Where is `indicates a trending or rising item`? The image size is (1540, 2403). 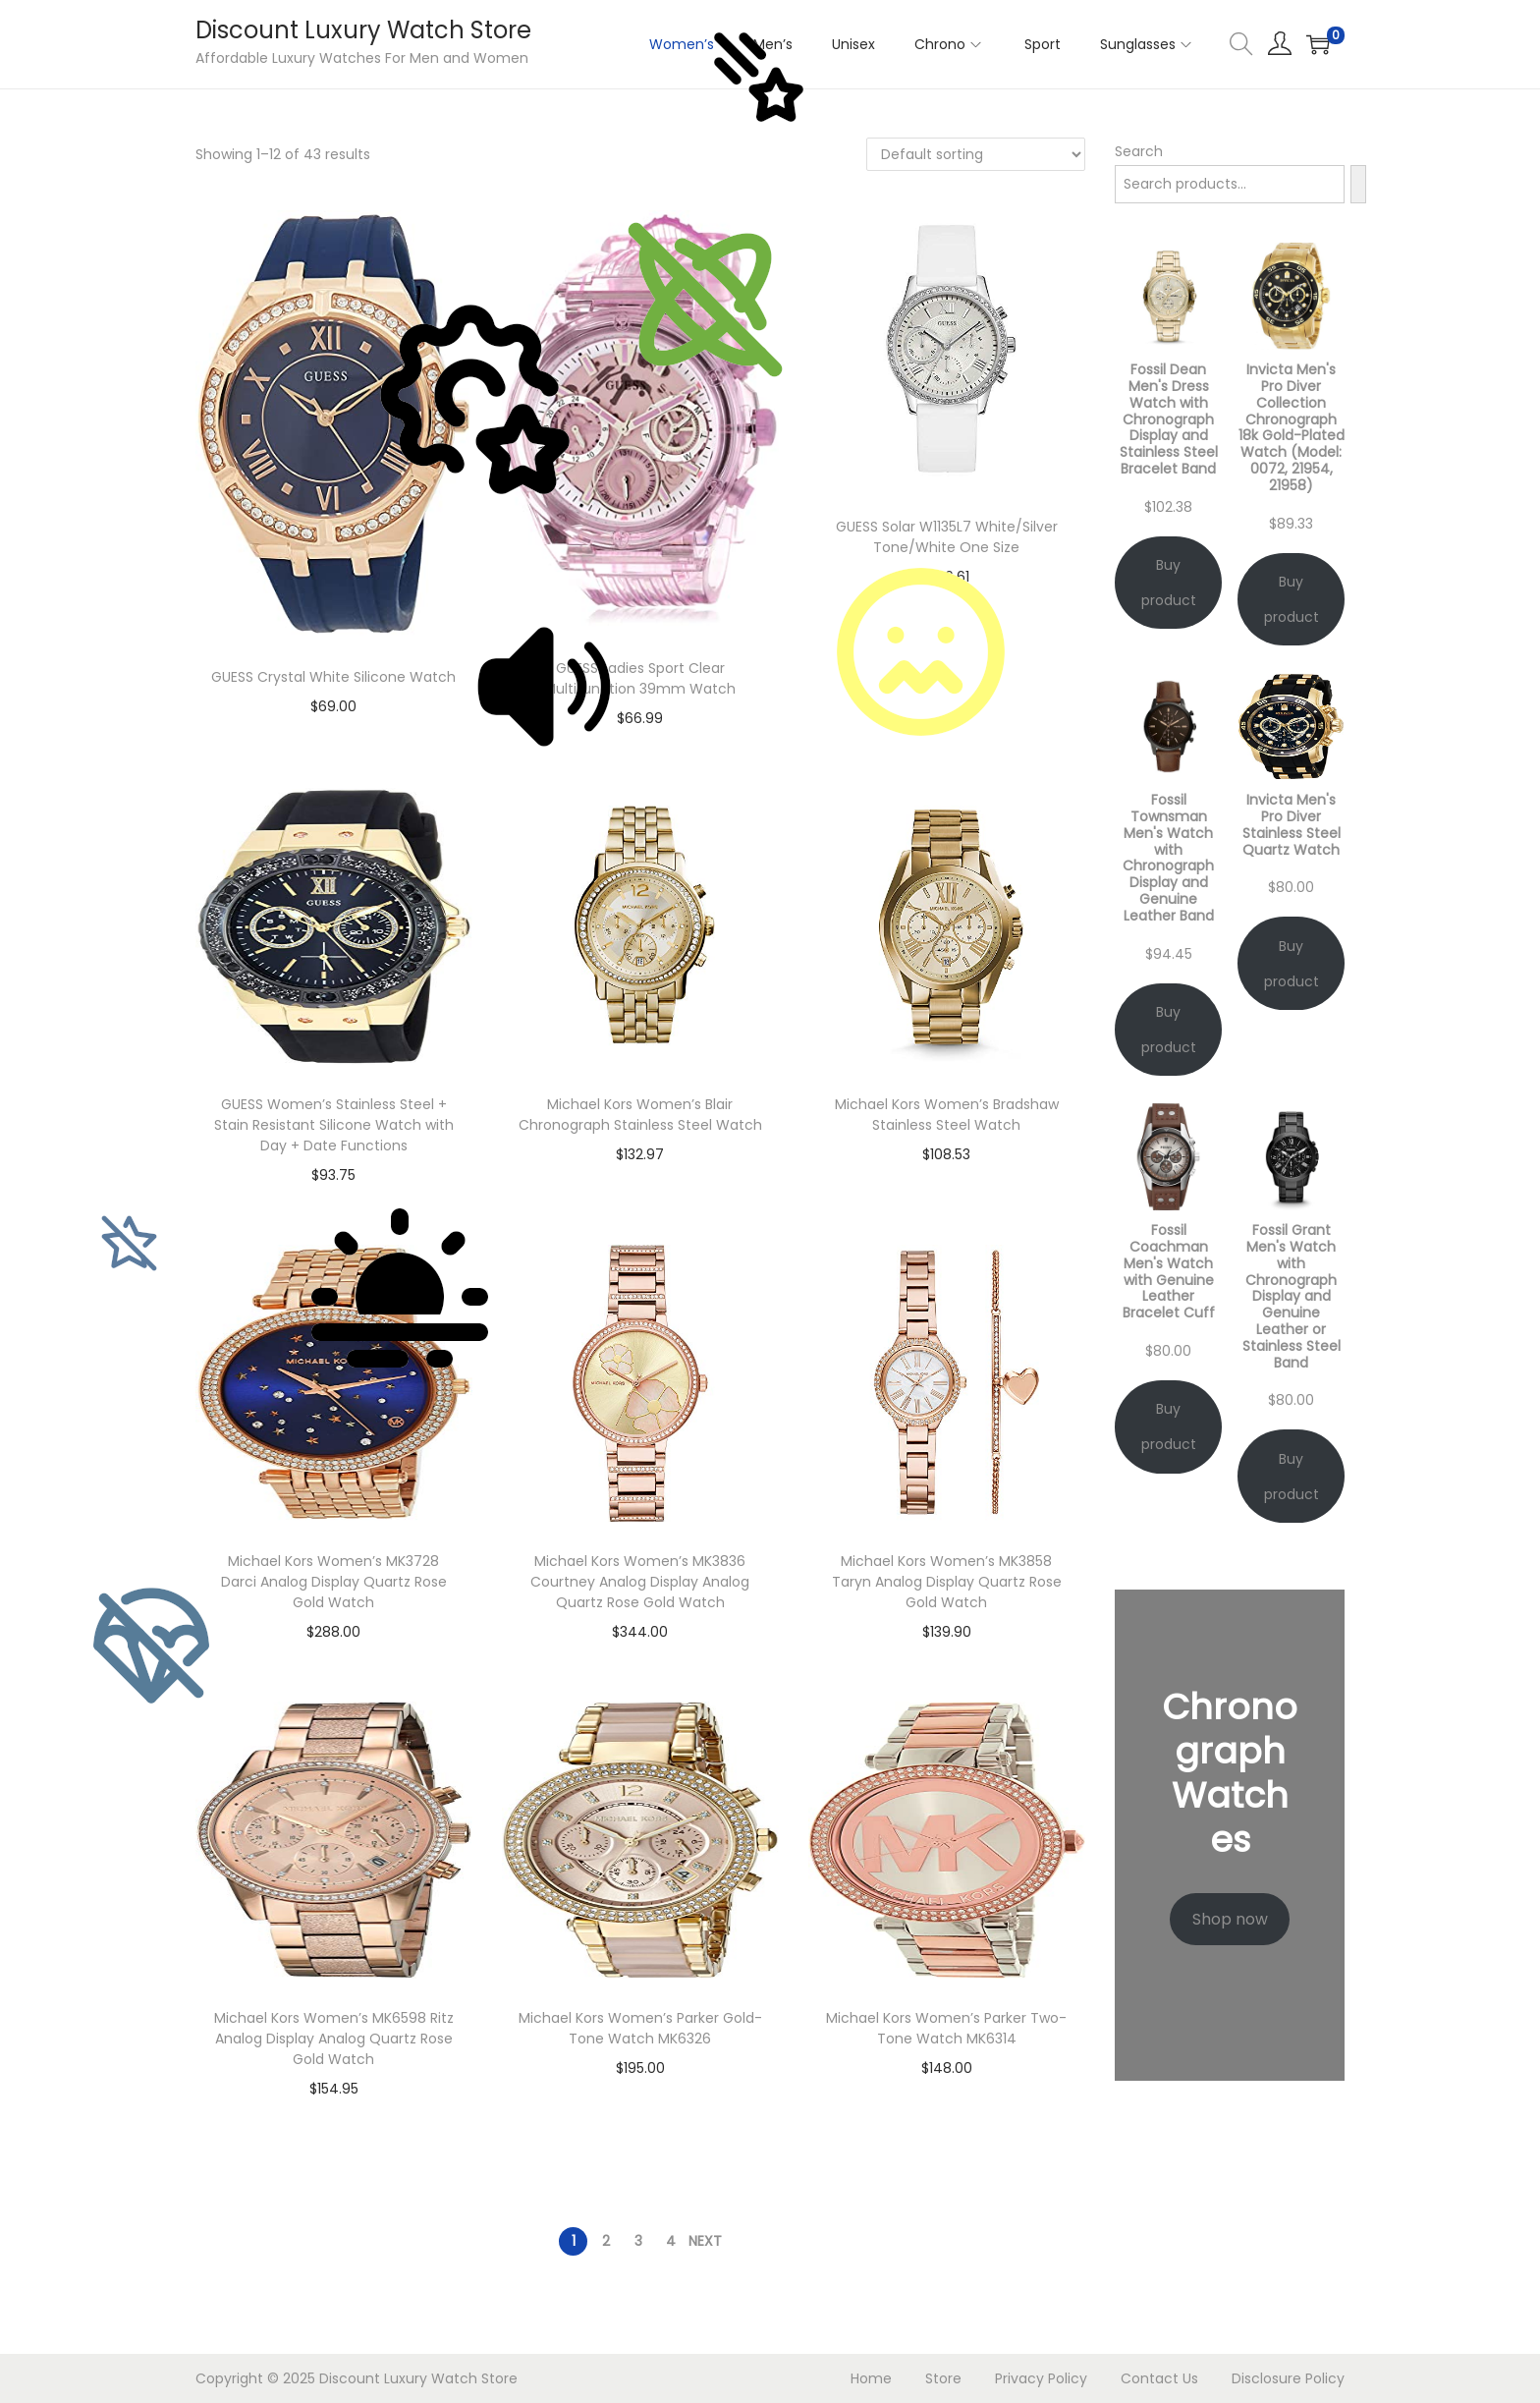
indicates a trending or rising item is located at coordinates (758, 77).